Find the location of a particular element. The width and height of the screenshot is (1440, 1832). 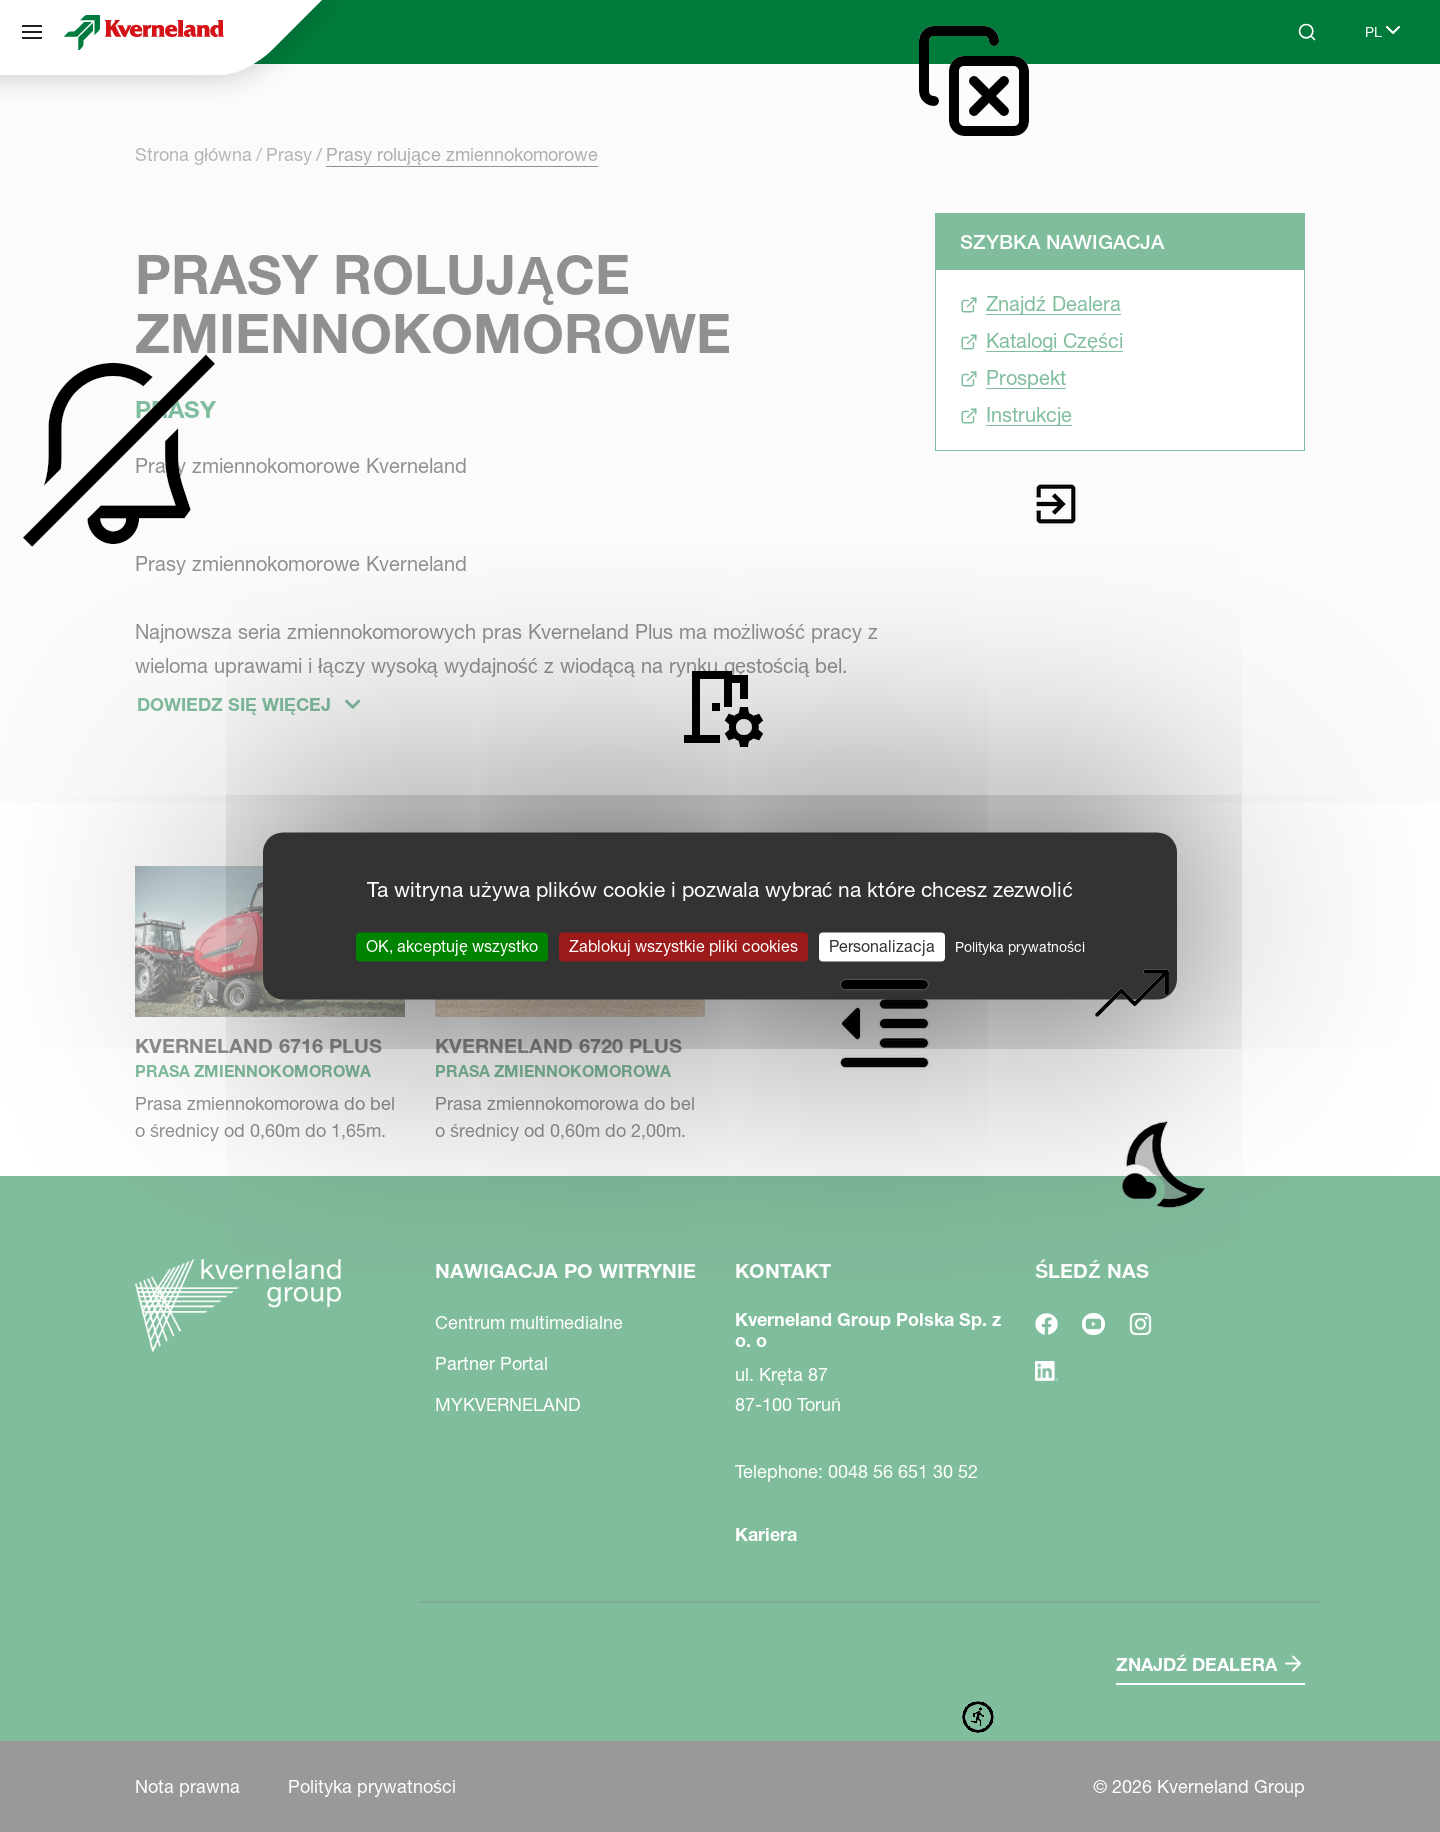

start a run or jogging activity is located at coordinates (978, 1717).